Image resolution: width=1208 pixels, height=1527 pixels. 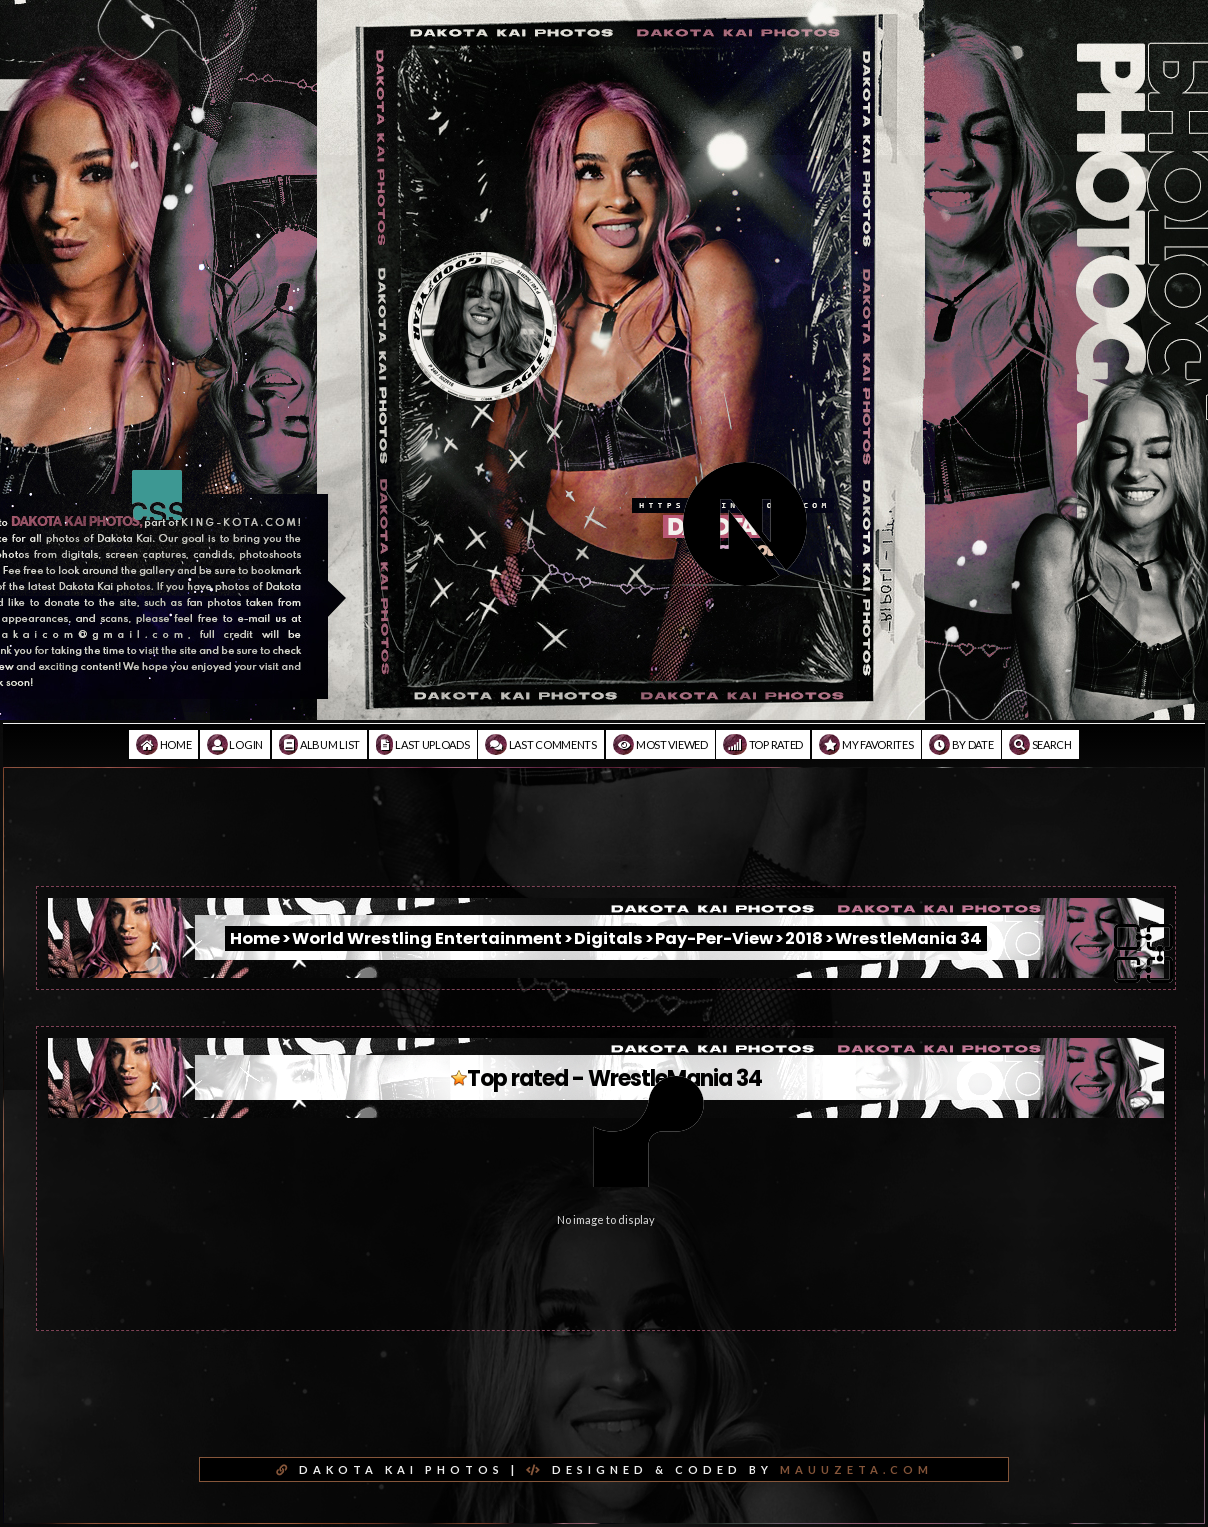 What do you see at coordinates (648, 1131) in the screenshot?
I see `render cloud platform logo` at bounding box center [648, 1131].